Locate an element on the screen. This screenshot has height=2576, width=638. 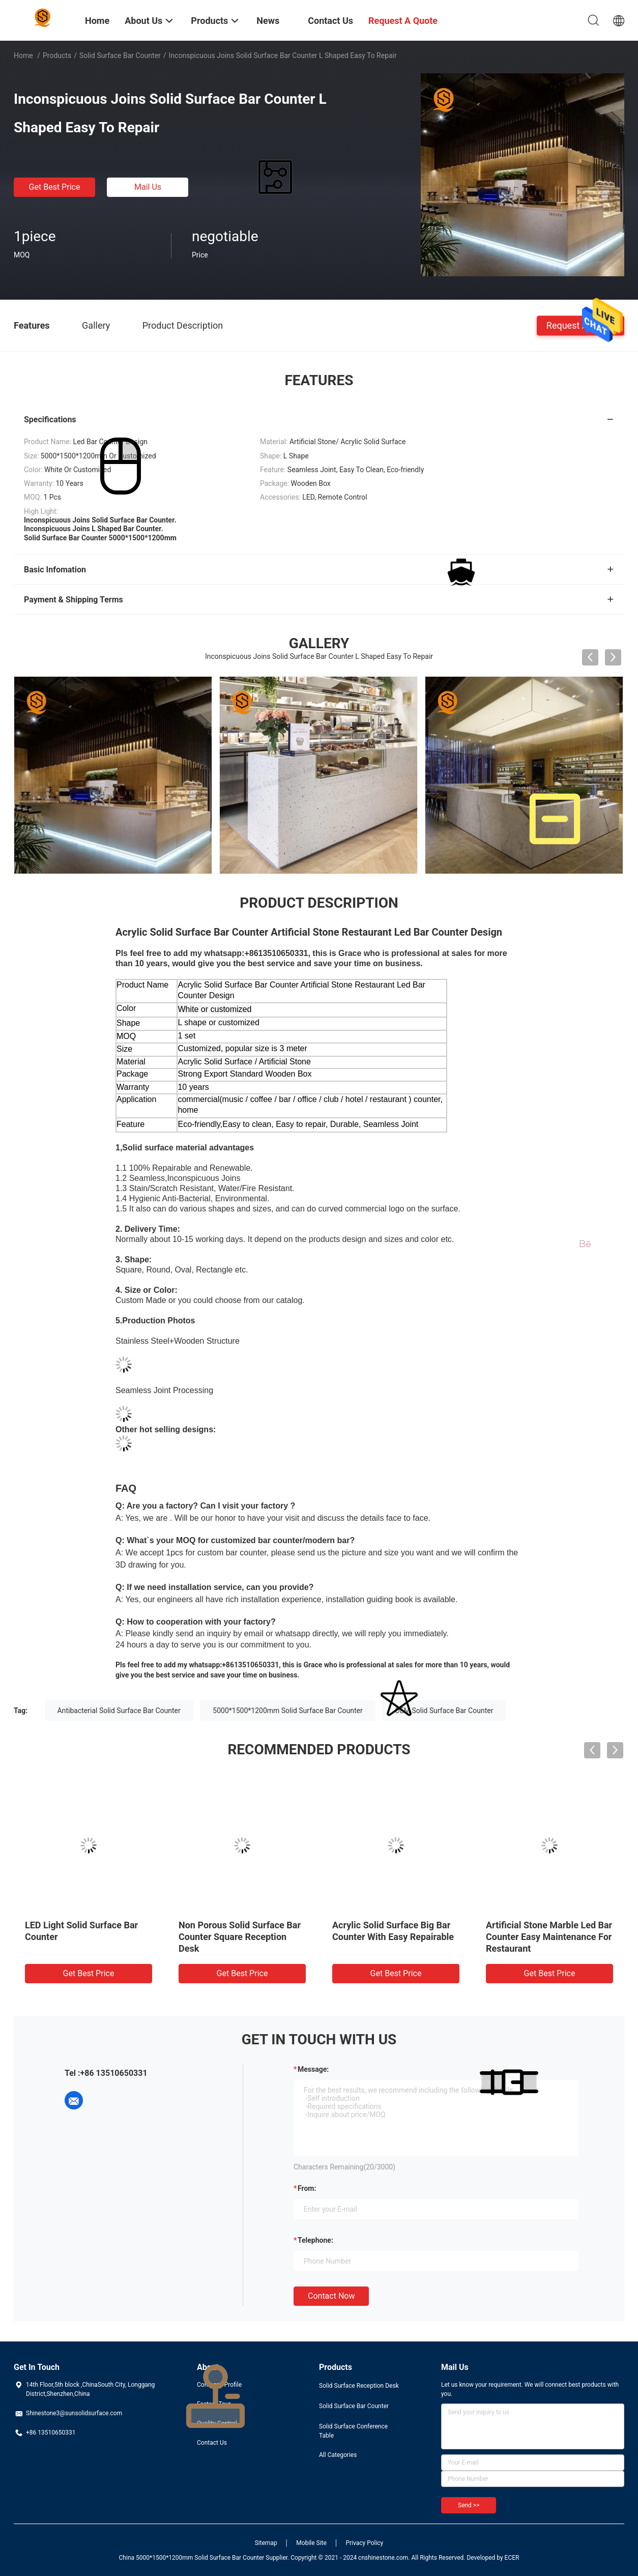
access clothing or accessory settings is located at coordinates (509, 2082).